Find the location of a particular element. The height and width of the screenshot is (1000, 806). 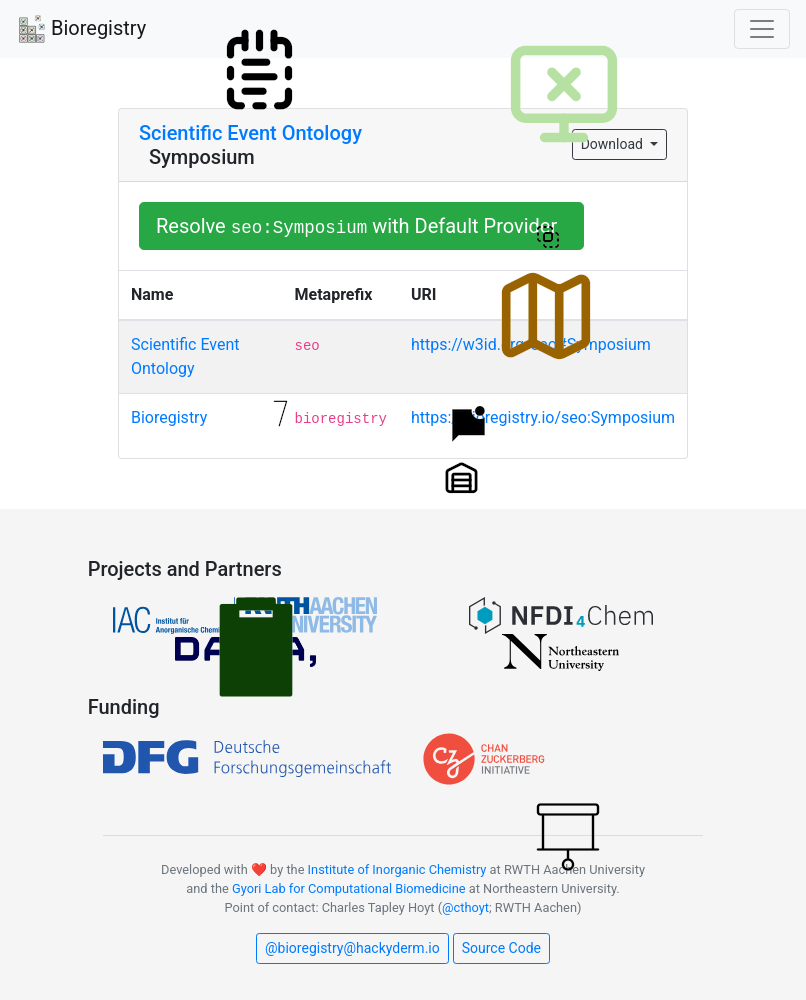

access warehouse or storage inventory is located at coordinates (461, 478).